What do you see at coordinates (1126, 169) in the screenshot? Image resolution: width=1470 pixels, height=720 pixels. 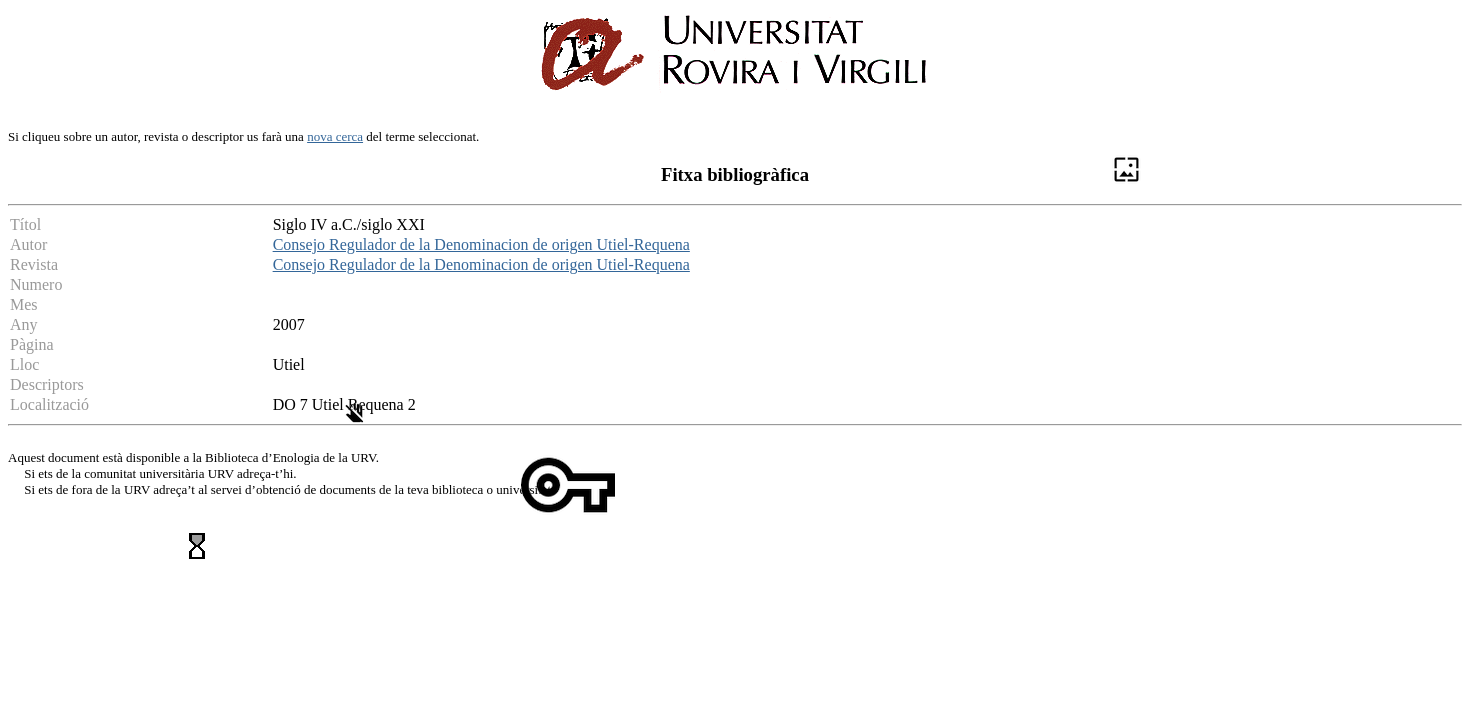 I see `change wallpaper or background image` at bounding box center [1126, 169].